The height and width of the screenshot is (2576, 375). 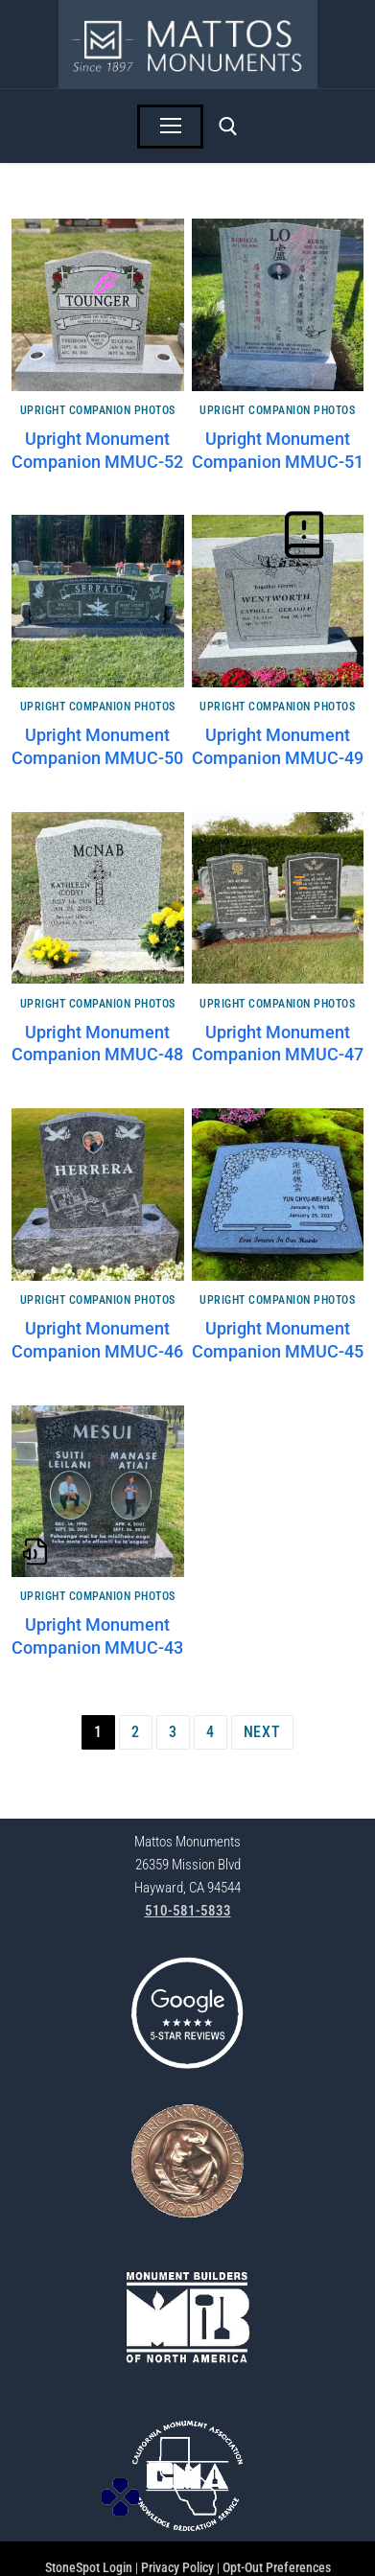 What do you see at coordinates (299, 882) in the screenshot?
I see `view gantt chart or project timeline` at bounding box center [299, 882].